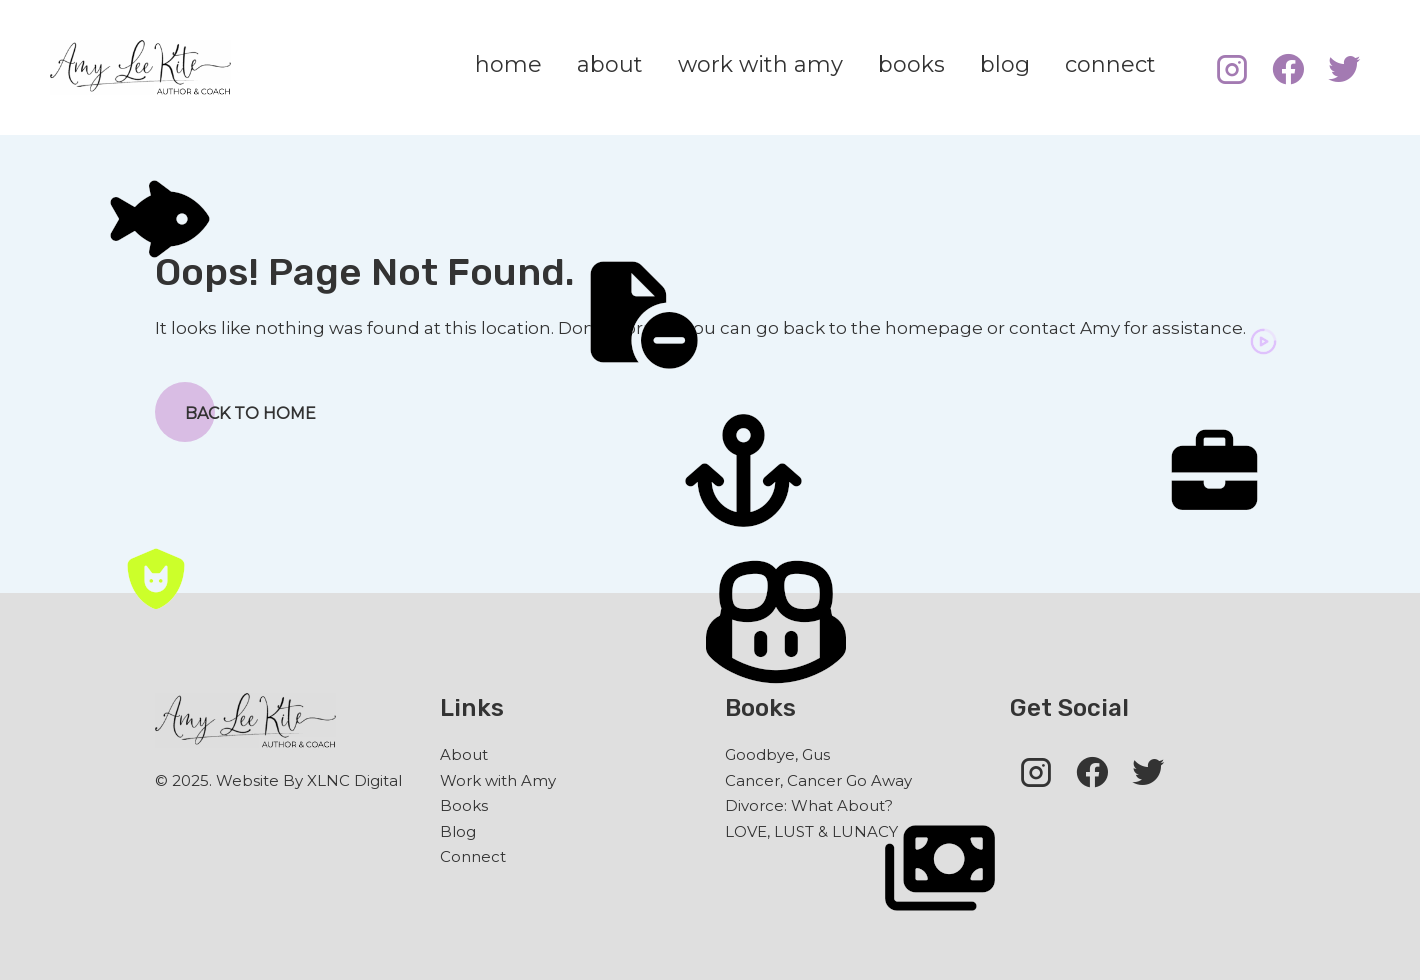 The height and width of the screenshot is (980, 1420). What do you see at coordinates (1214, 472) in the screenshot?
I see `access work or business-related content` at bounding box center [1214, 472].